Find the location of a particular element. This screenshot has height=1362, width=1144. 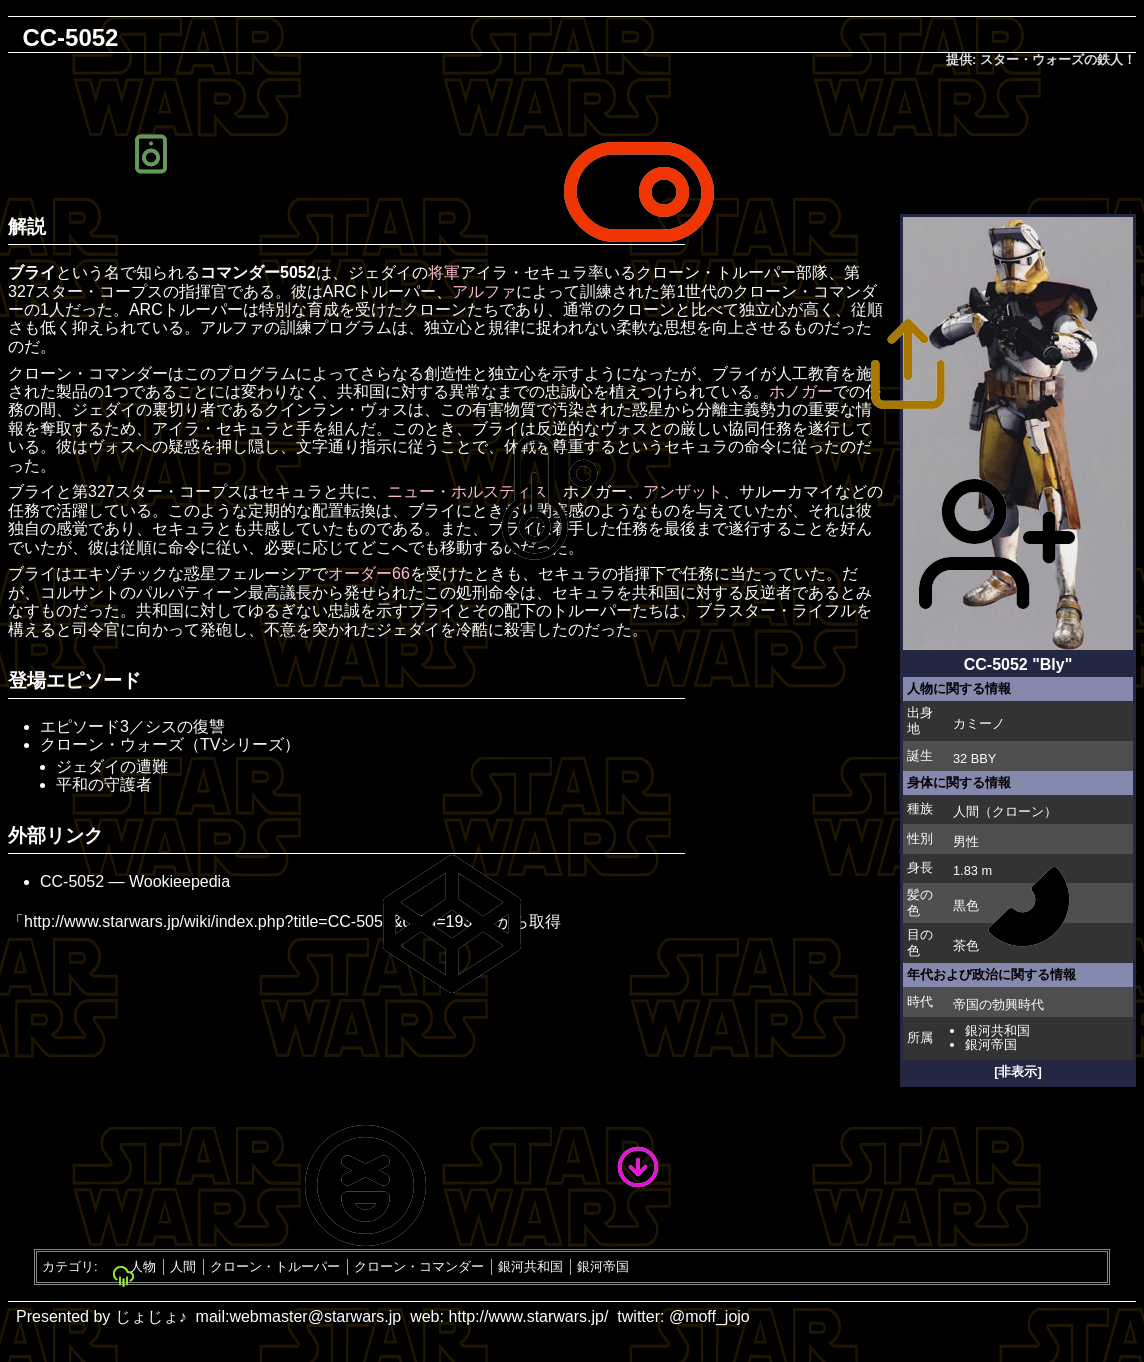

add a new contact or friend is located at coordinates (997, 544).